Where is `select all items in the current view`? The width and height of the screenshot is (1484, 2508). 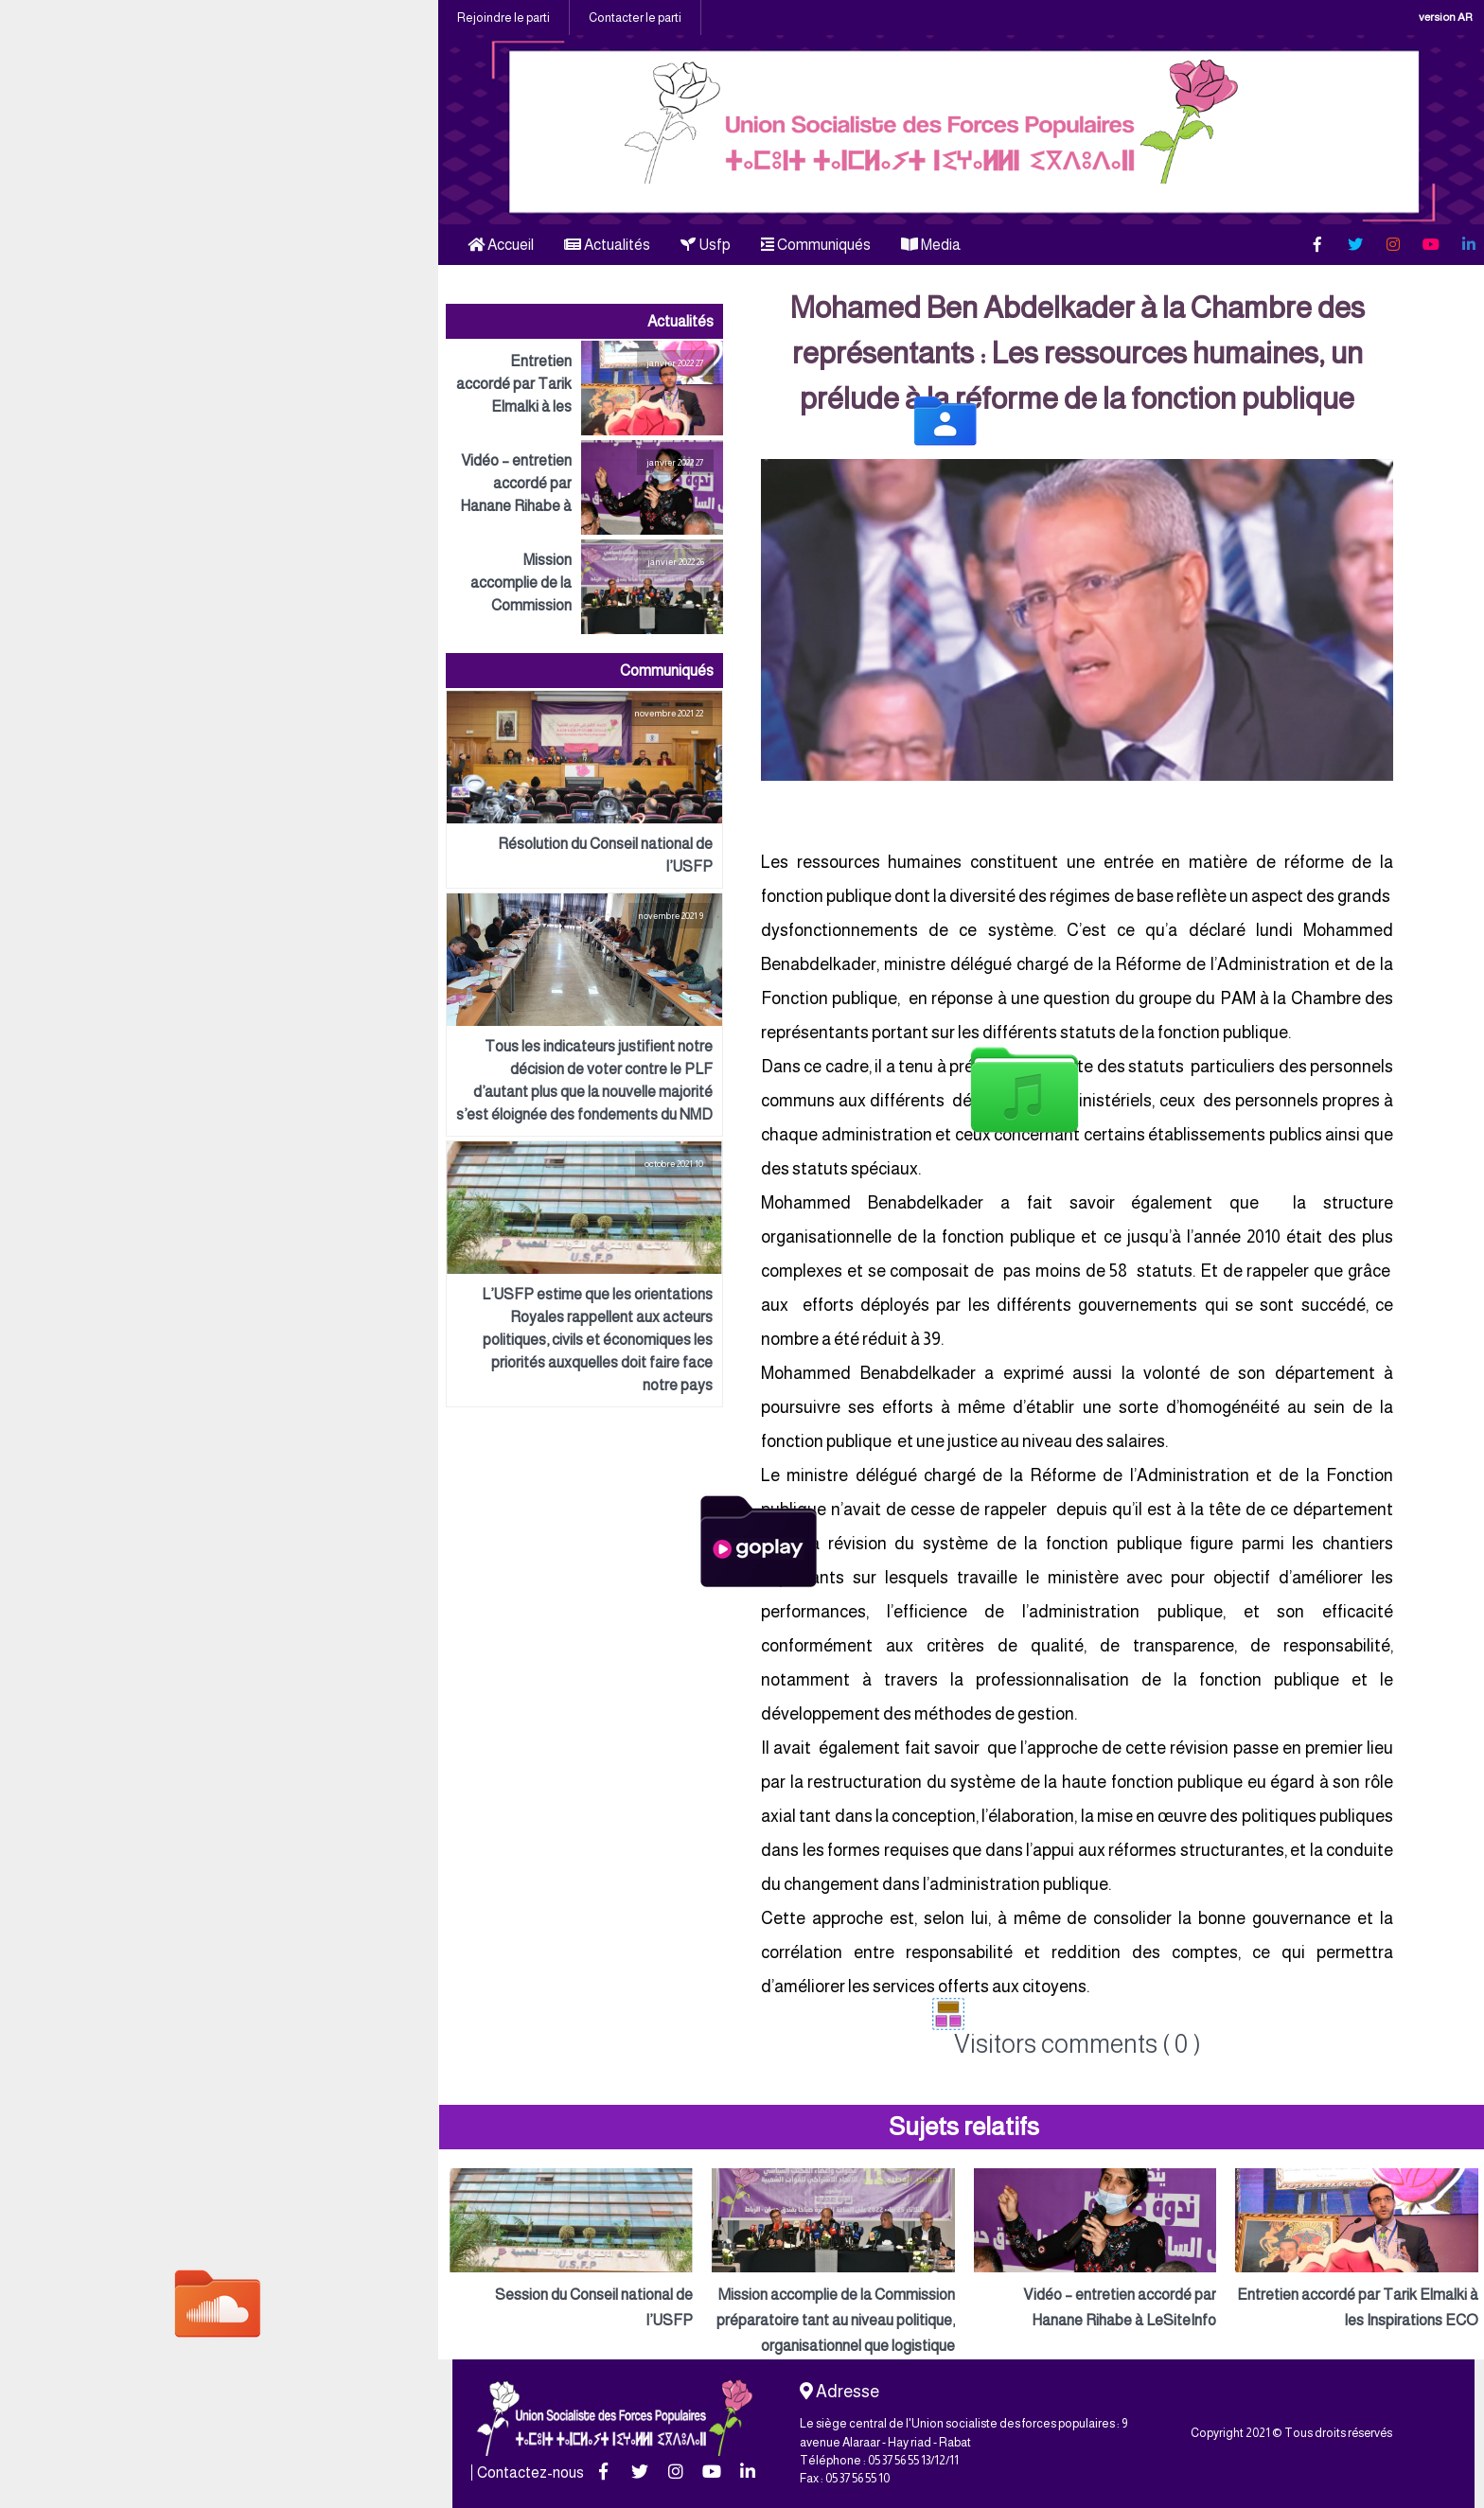 select all items in the current view is located at coordinates (948, 2014).